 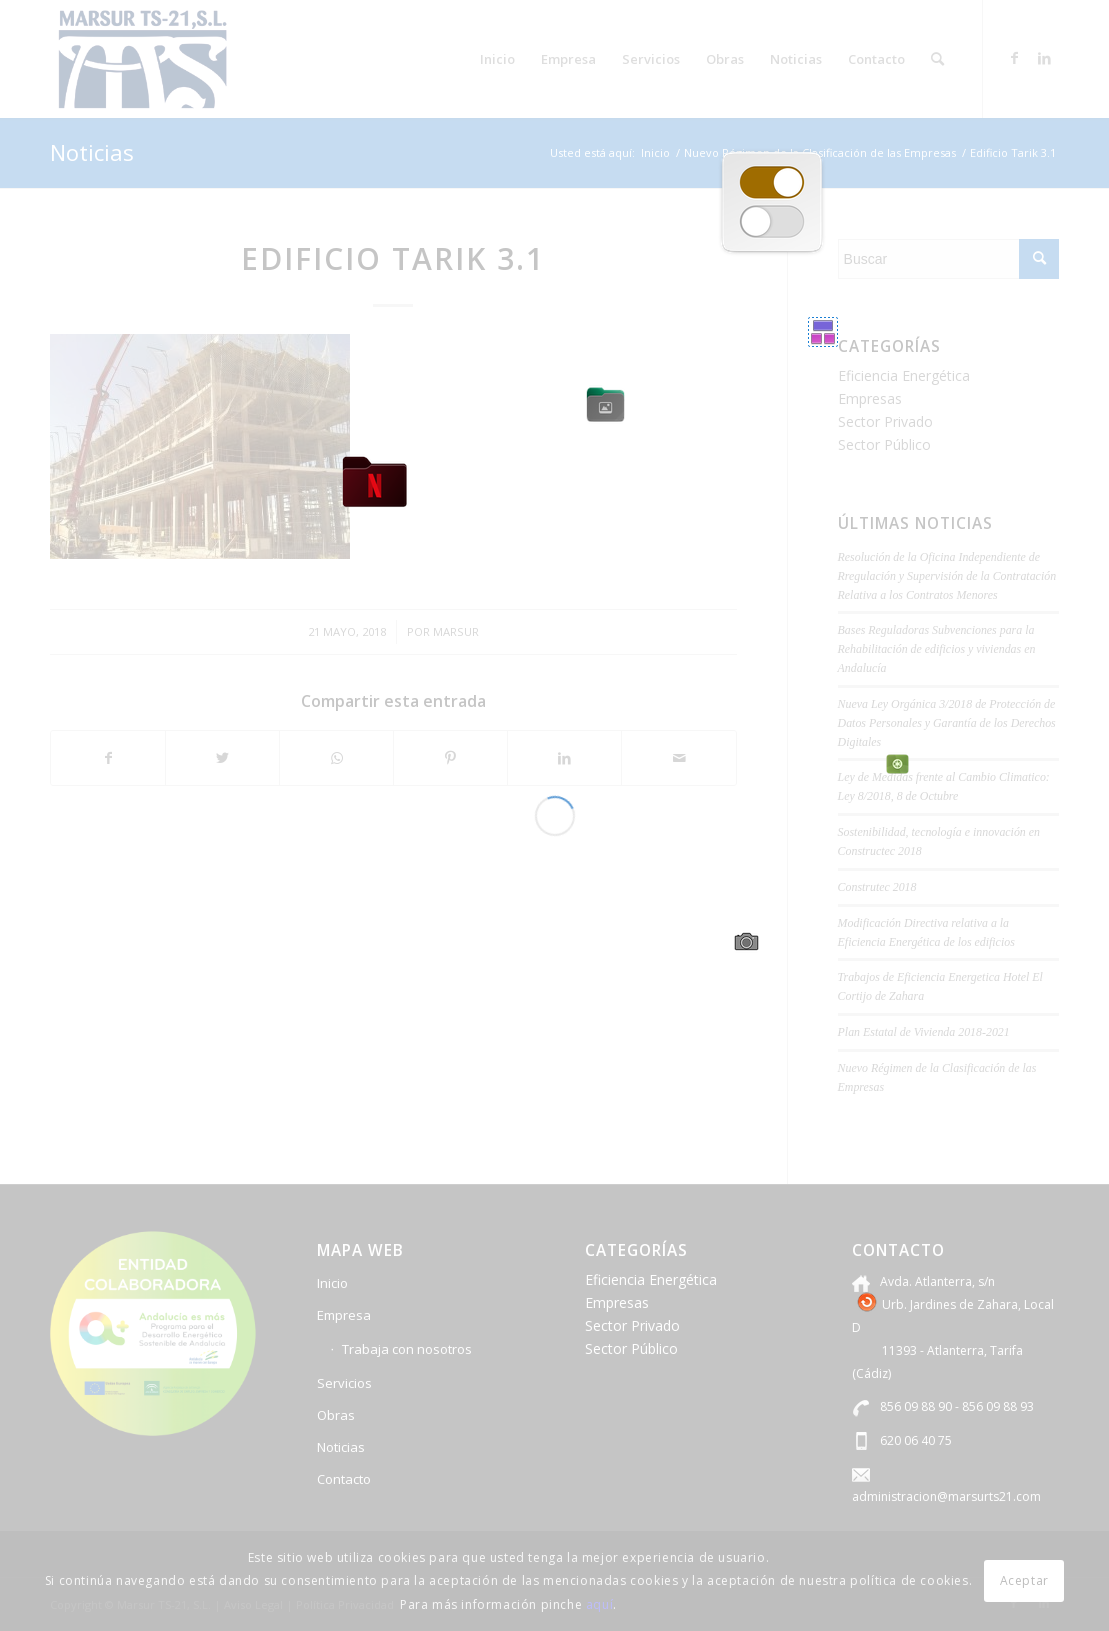 What do you see at coordinates (772, 202) in the screenshot?
I see `open desktop preferences or settings` at bounding box center [772, 202].